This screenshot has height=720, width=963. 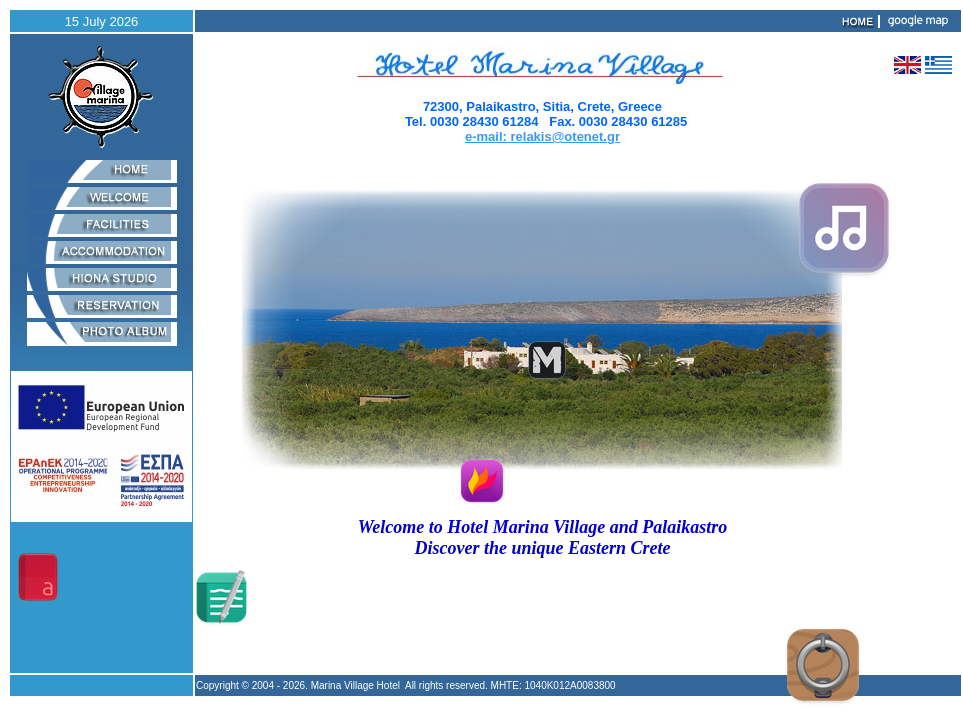 What do you see at coordinates (482, 481) in the screenshot?
I see `open flameshot screenshot tool` at bounding box center [482, 481].